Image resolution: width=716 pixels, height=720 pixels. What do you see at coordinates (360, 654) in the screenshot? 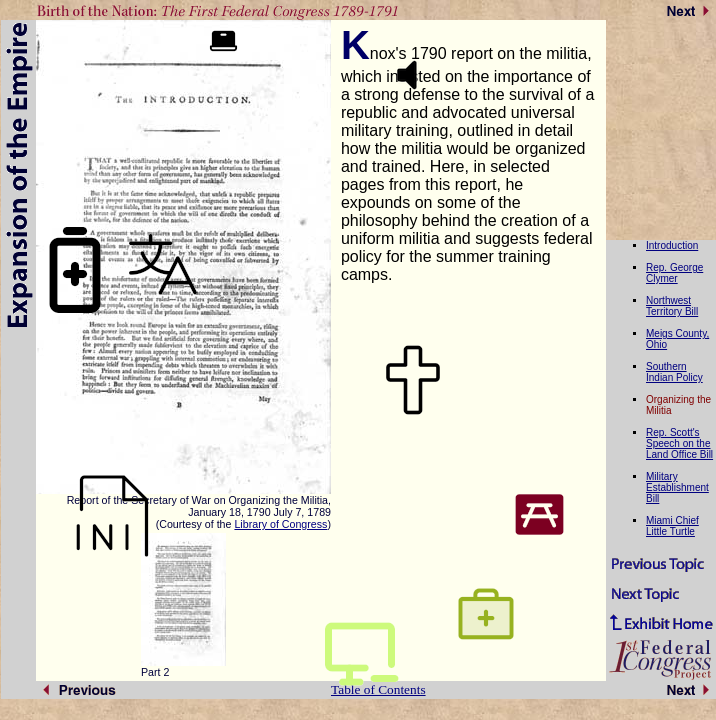
I see `remove a desktop device from your account` at bounding box center [360, 654].